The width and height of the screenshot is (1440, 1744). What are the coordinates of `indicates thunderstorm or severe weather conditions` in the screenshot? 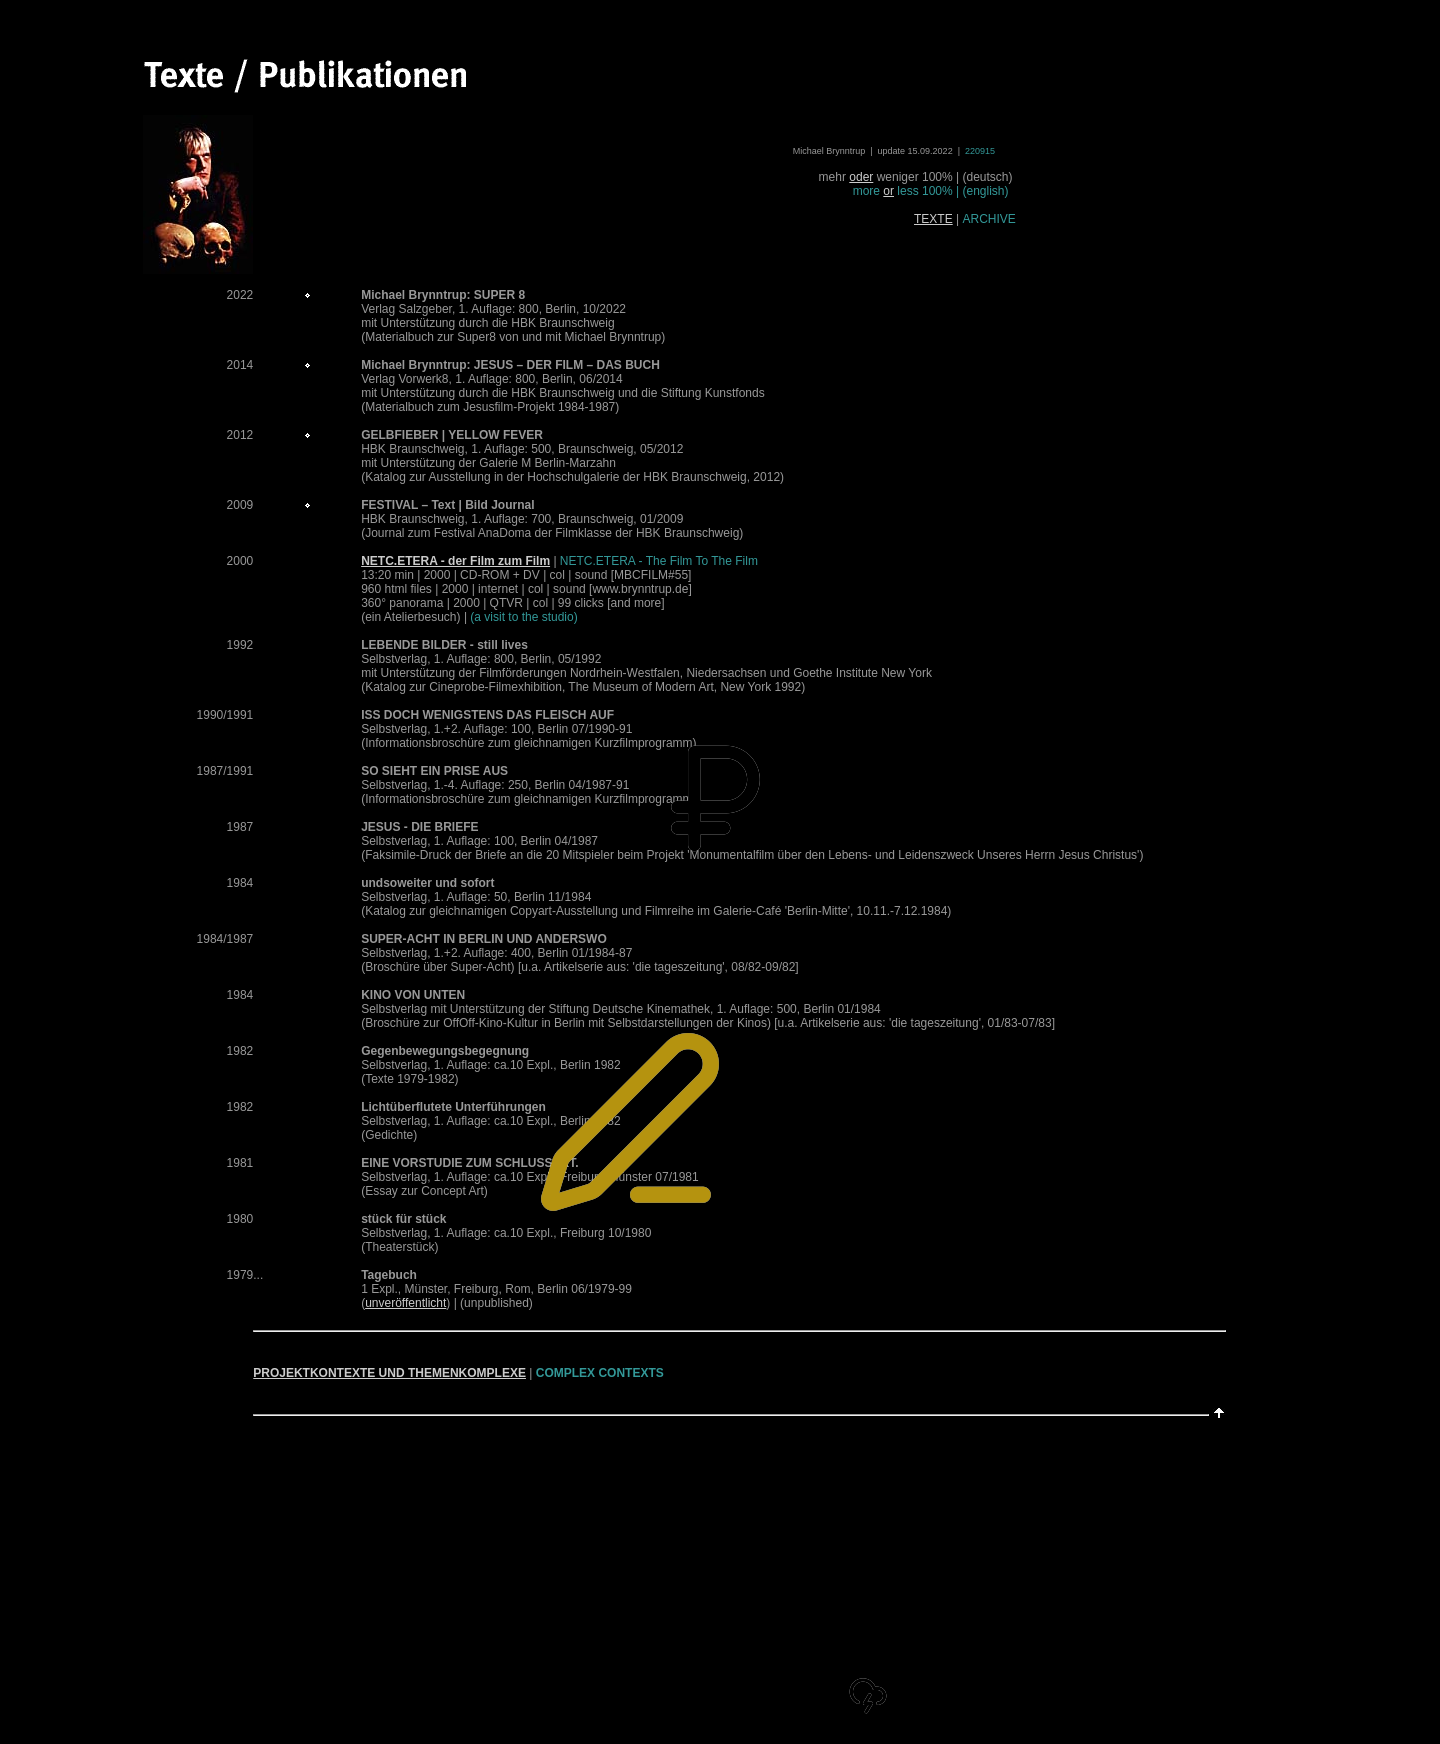 It's located at (868, 1695).